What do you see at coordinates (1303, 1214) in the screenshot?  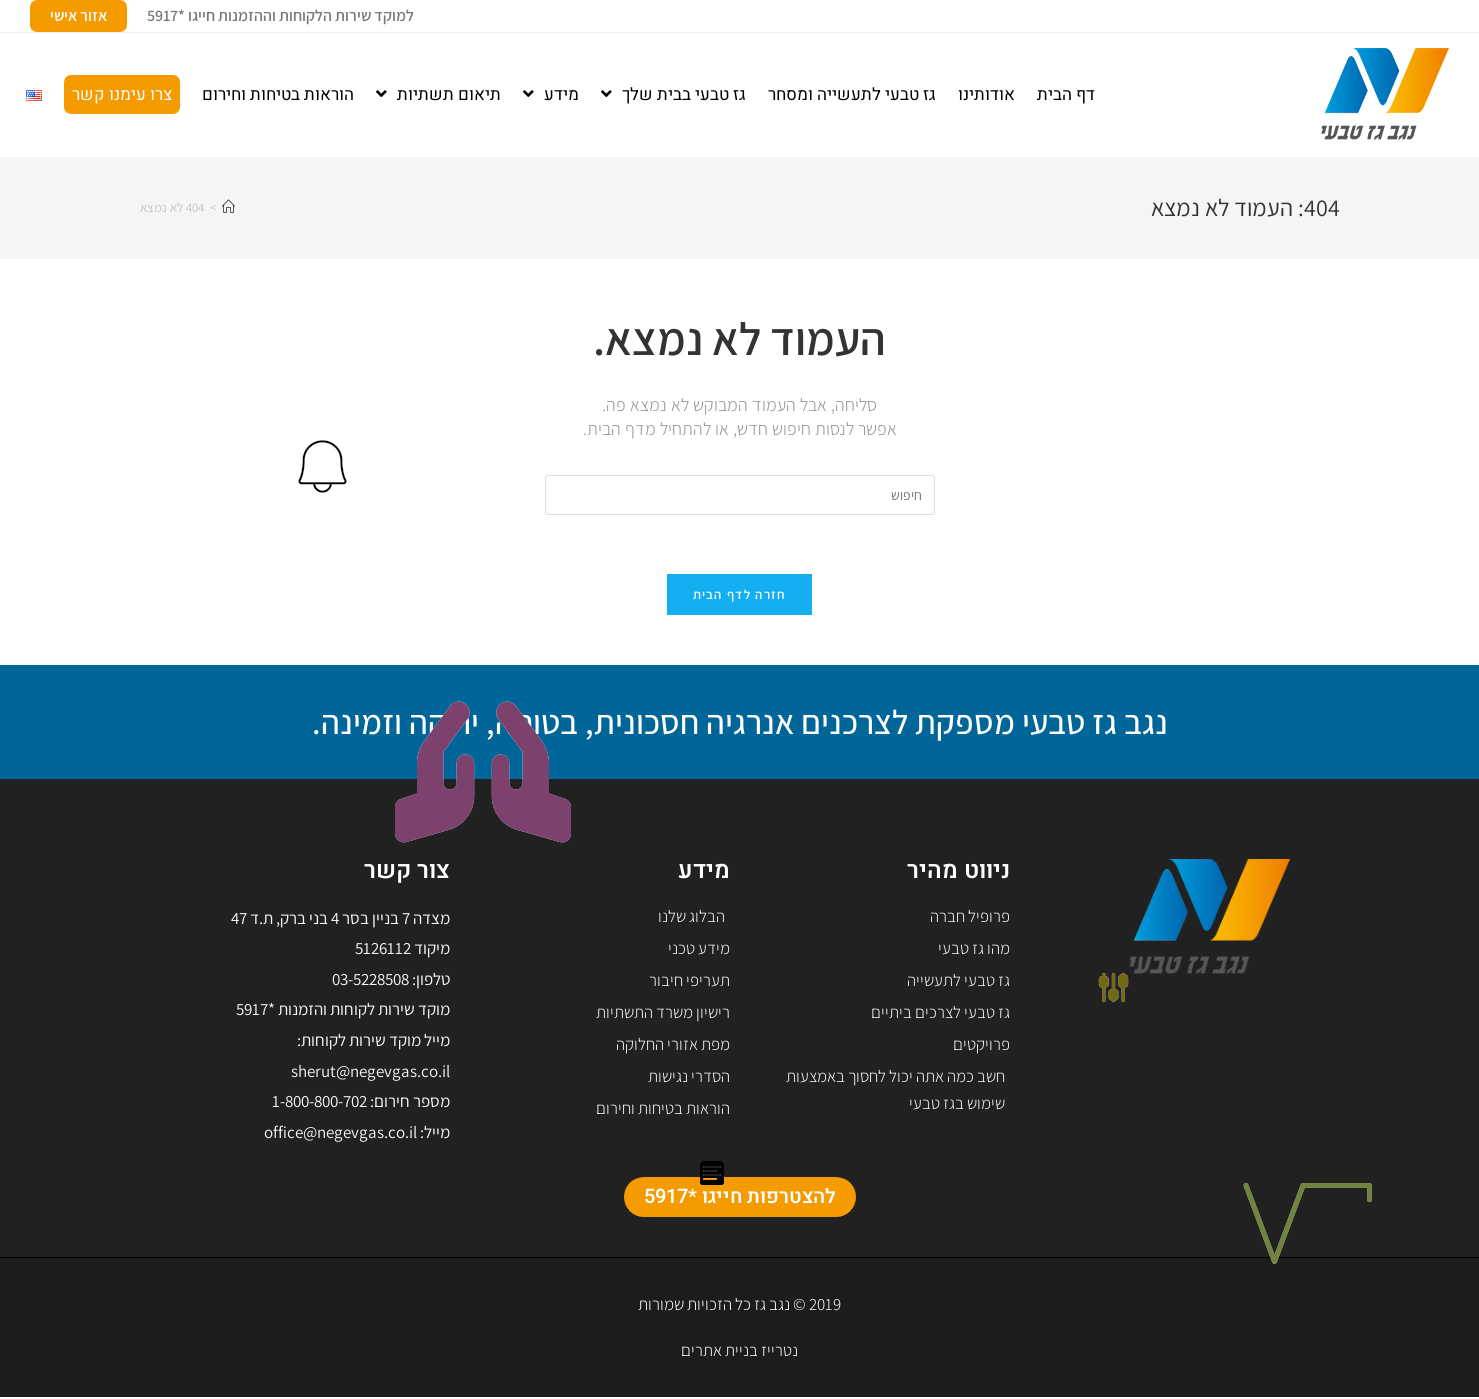 I see `insert a square root symbol` at bounding box center [1303, 1214].